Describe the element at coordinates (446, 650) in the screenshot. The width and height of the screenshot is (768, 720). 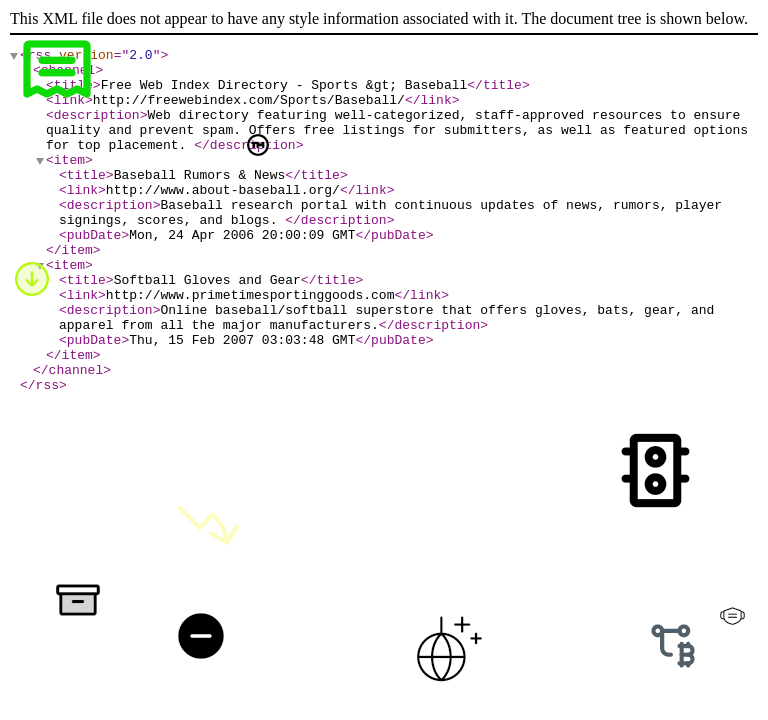
I see `access party or event mode` at that location.